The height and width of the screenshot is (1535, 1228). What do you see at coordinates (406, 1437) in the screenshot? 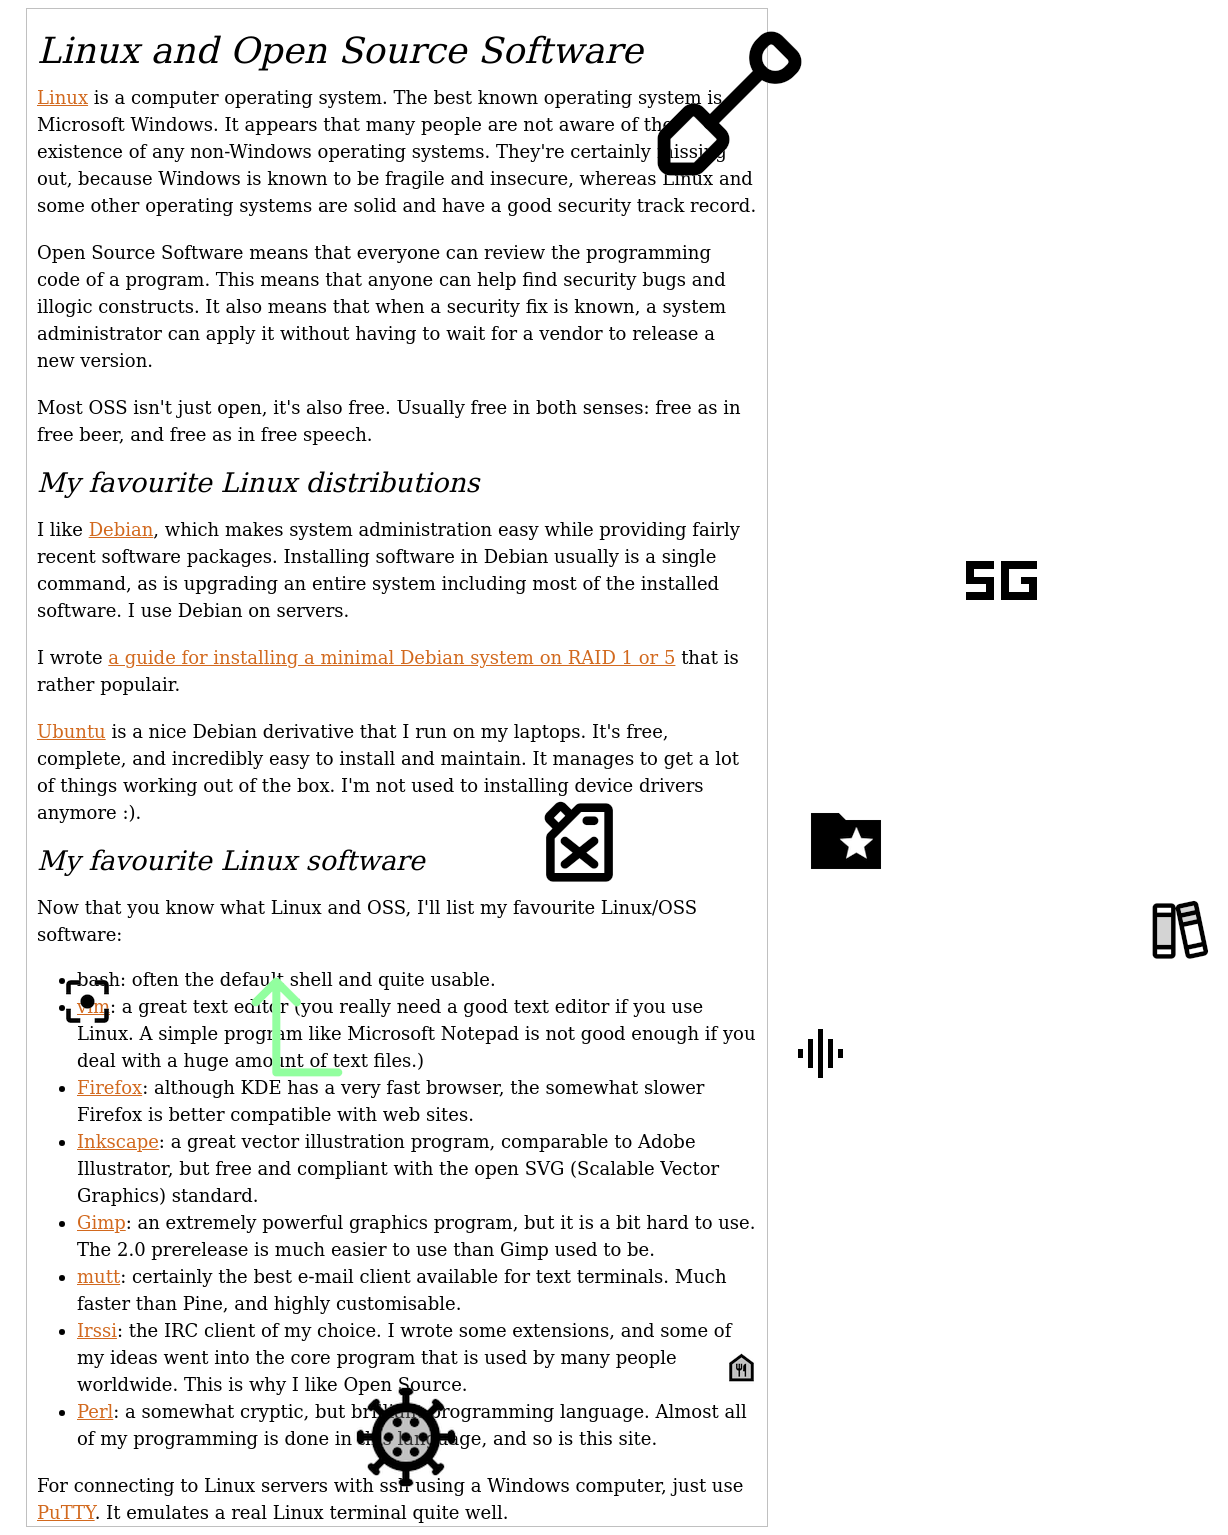
I see `indicates covid-19 or coronavirus-related content` at bounding box center [406, 1437].